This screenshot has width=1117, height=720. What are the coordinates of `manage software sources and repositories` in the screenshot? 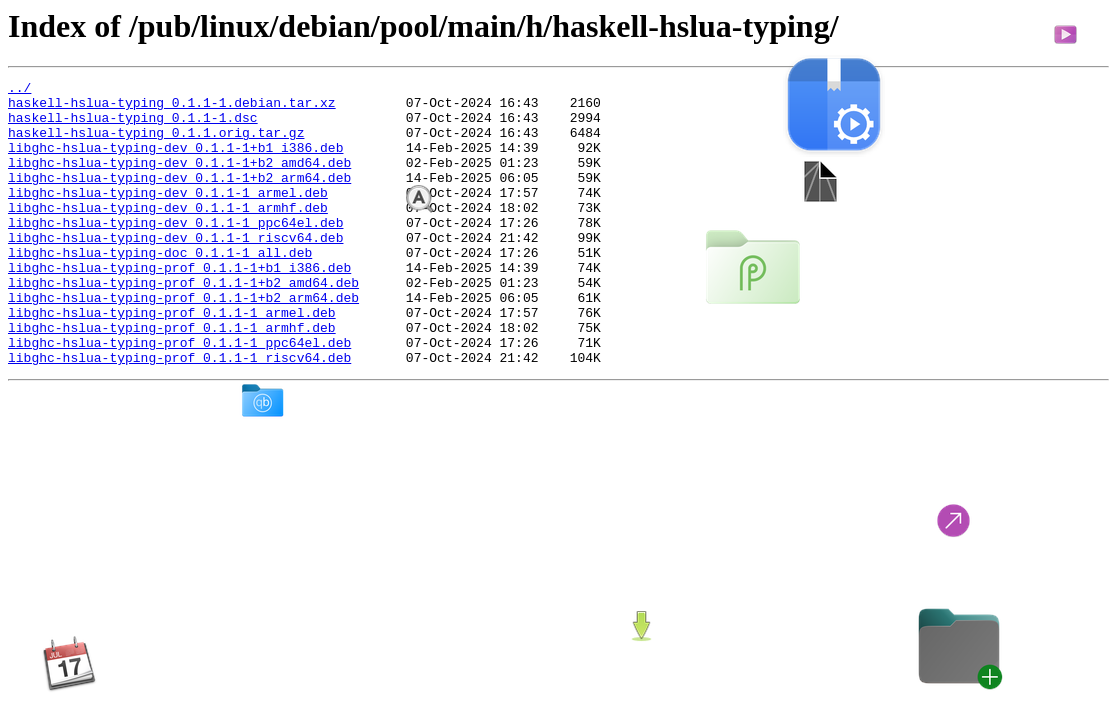 It's located at (834, 106).